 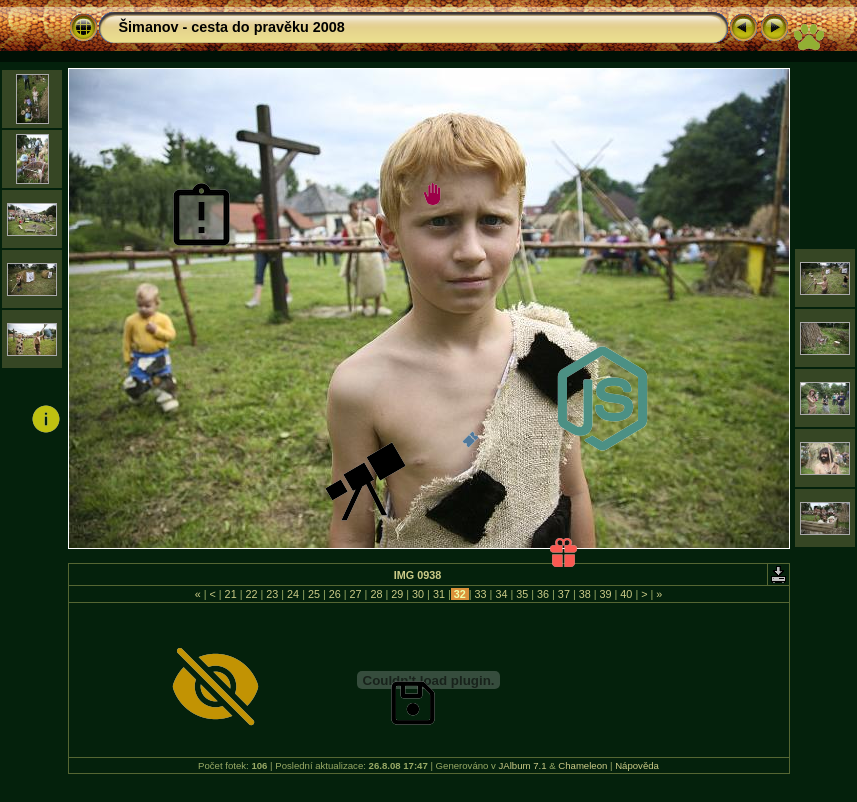 What do you see at coordinates (365, 482) in the screenshot?
I see `explore or discover new content` at bounding box center [365, 482].